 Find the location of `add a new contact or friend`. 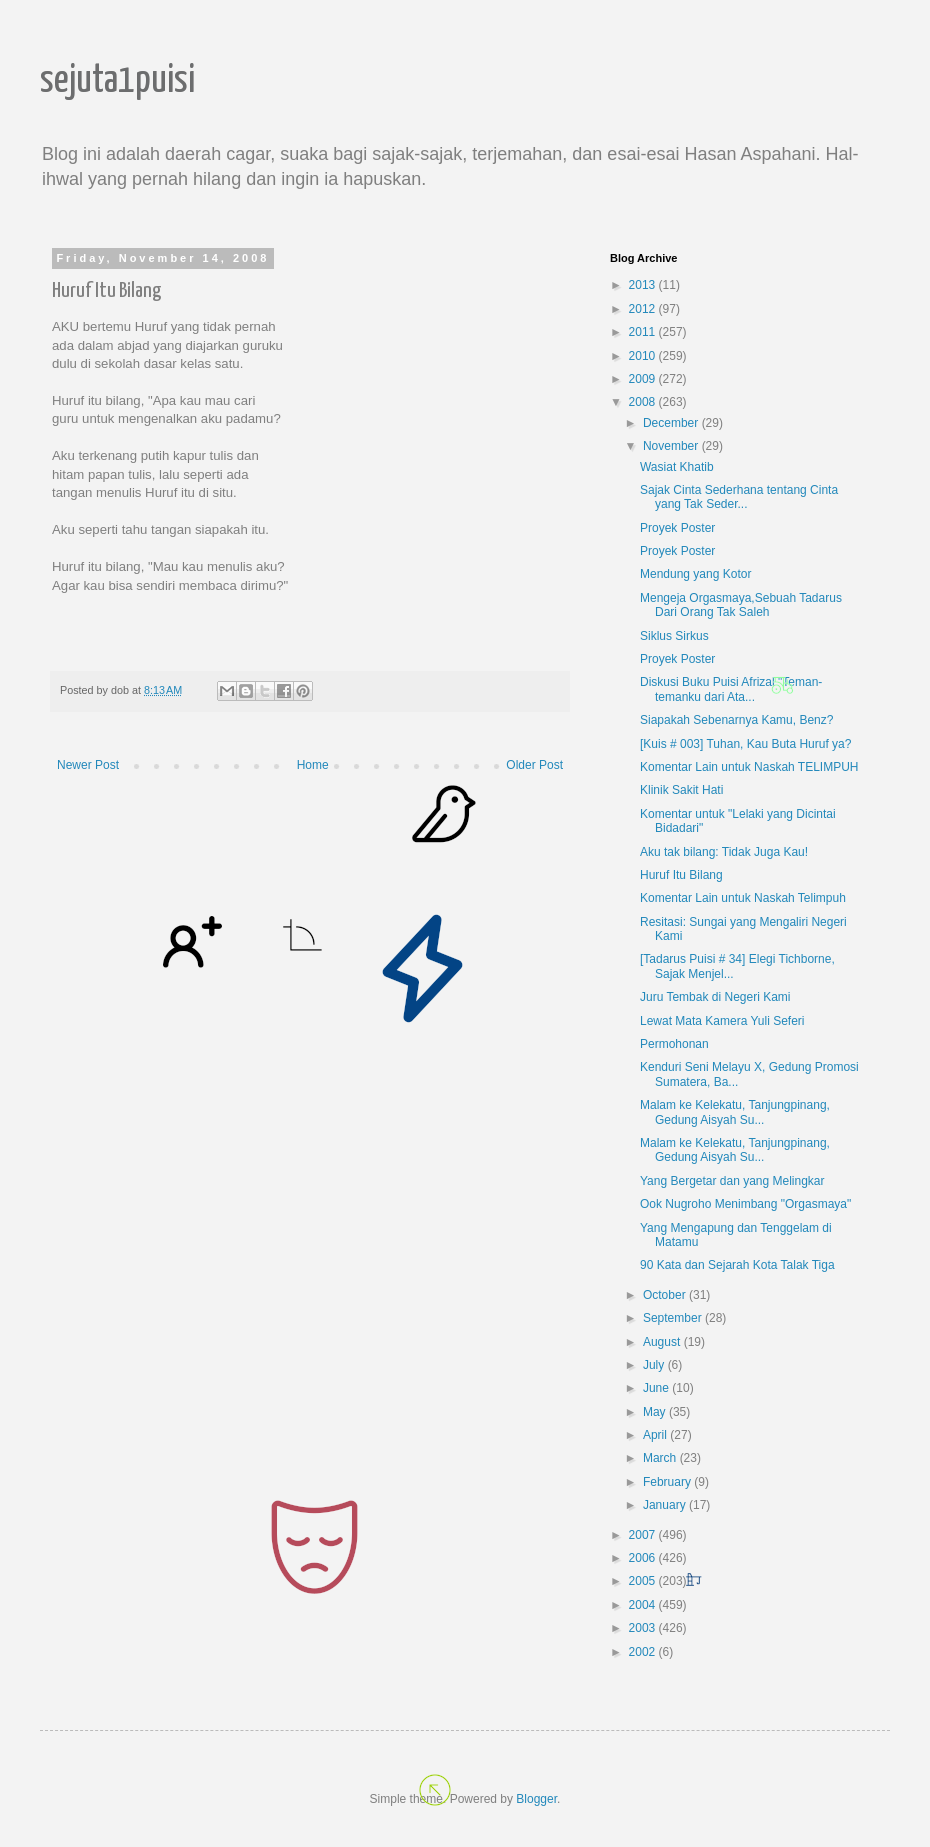

add a new contact or friend is located at coordinates (192, 945).